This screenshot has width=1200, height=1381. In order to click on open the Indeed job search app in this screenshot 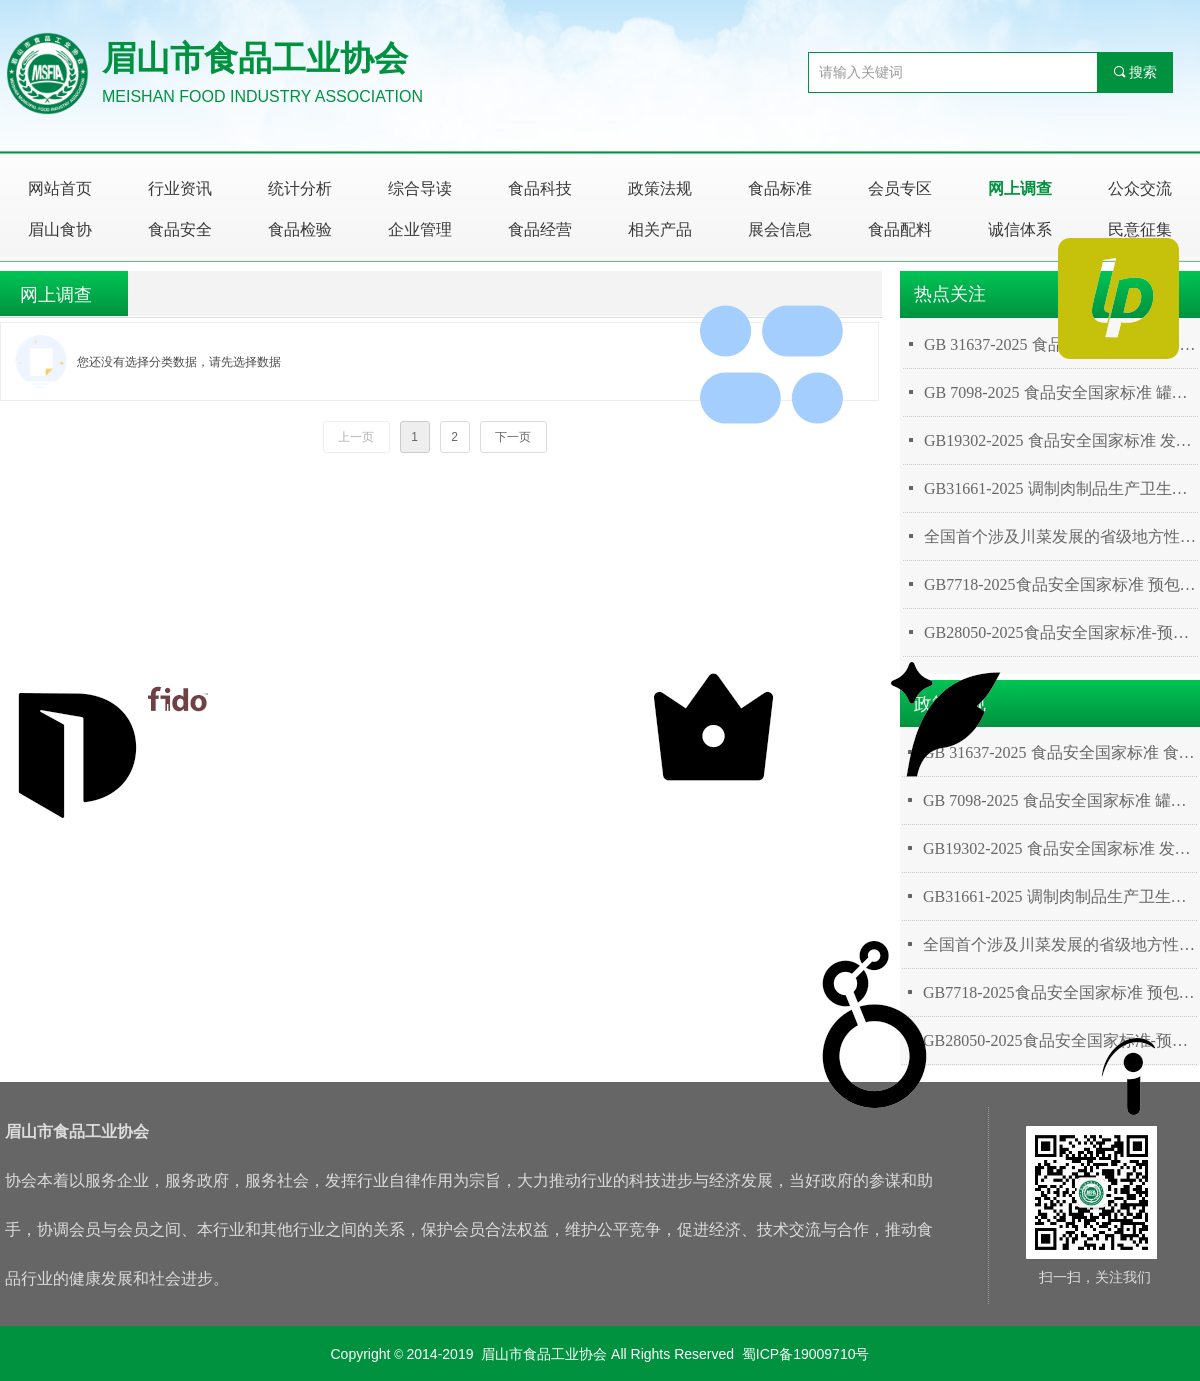, I will do `click(1128, 1076)`.